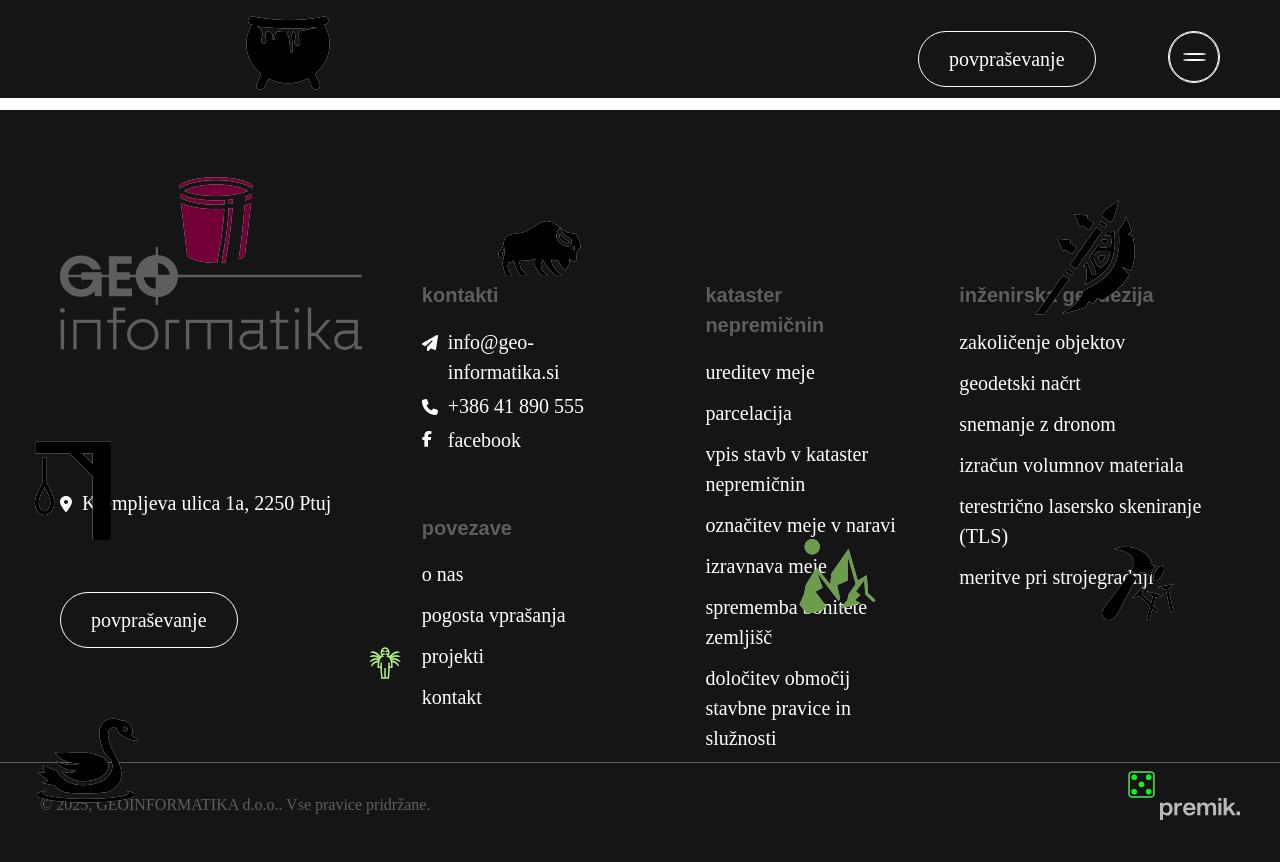 The image size is (1280, 862). Describe the element at coordinates (88, 764) in the screenshot. I see `decorative swan icon for nature or wildlife themed games` at that location.